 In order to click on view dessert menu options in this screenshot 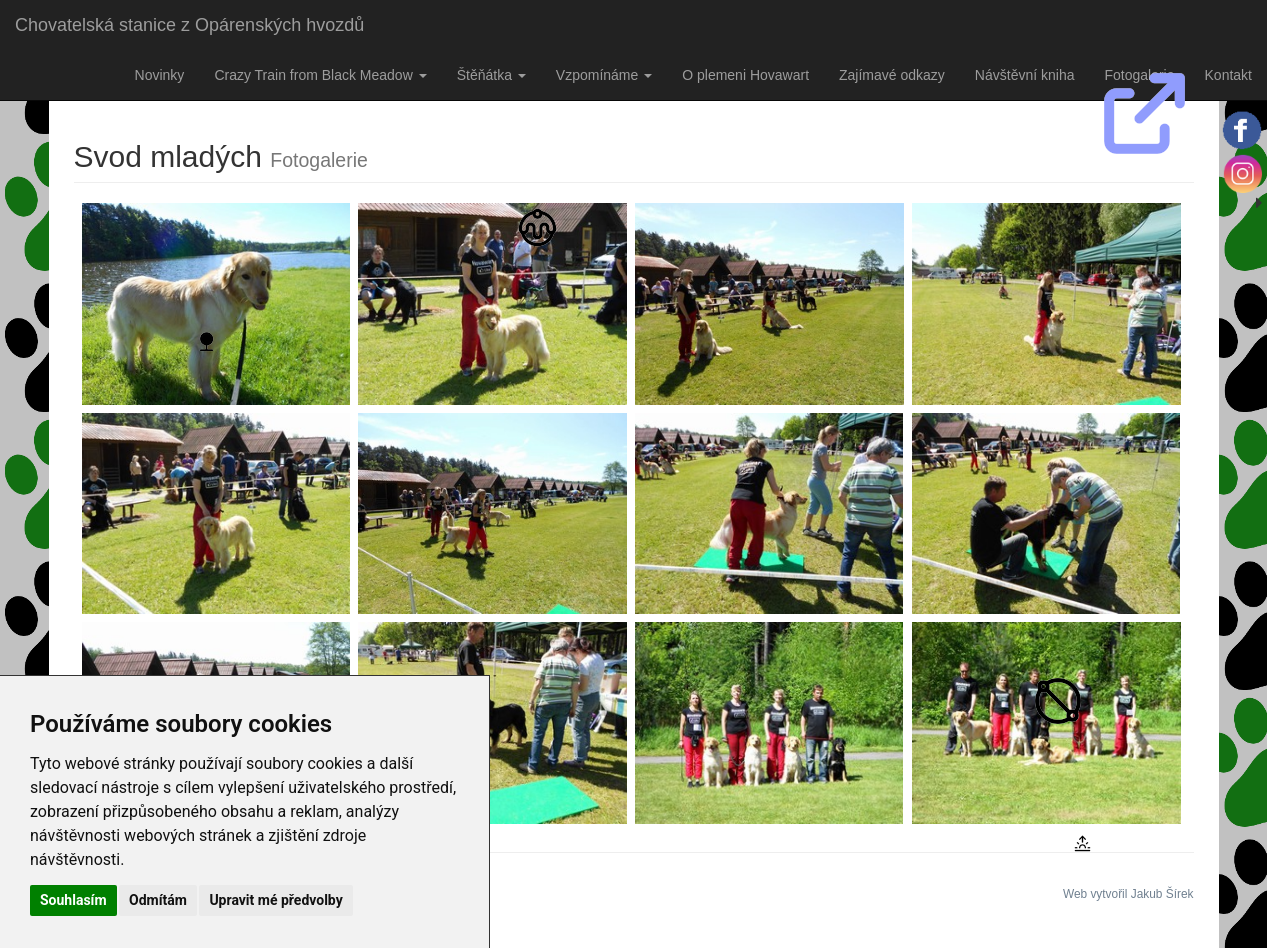, I will do `click(537, 227)`.